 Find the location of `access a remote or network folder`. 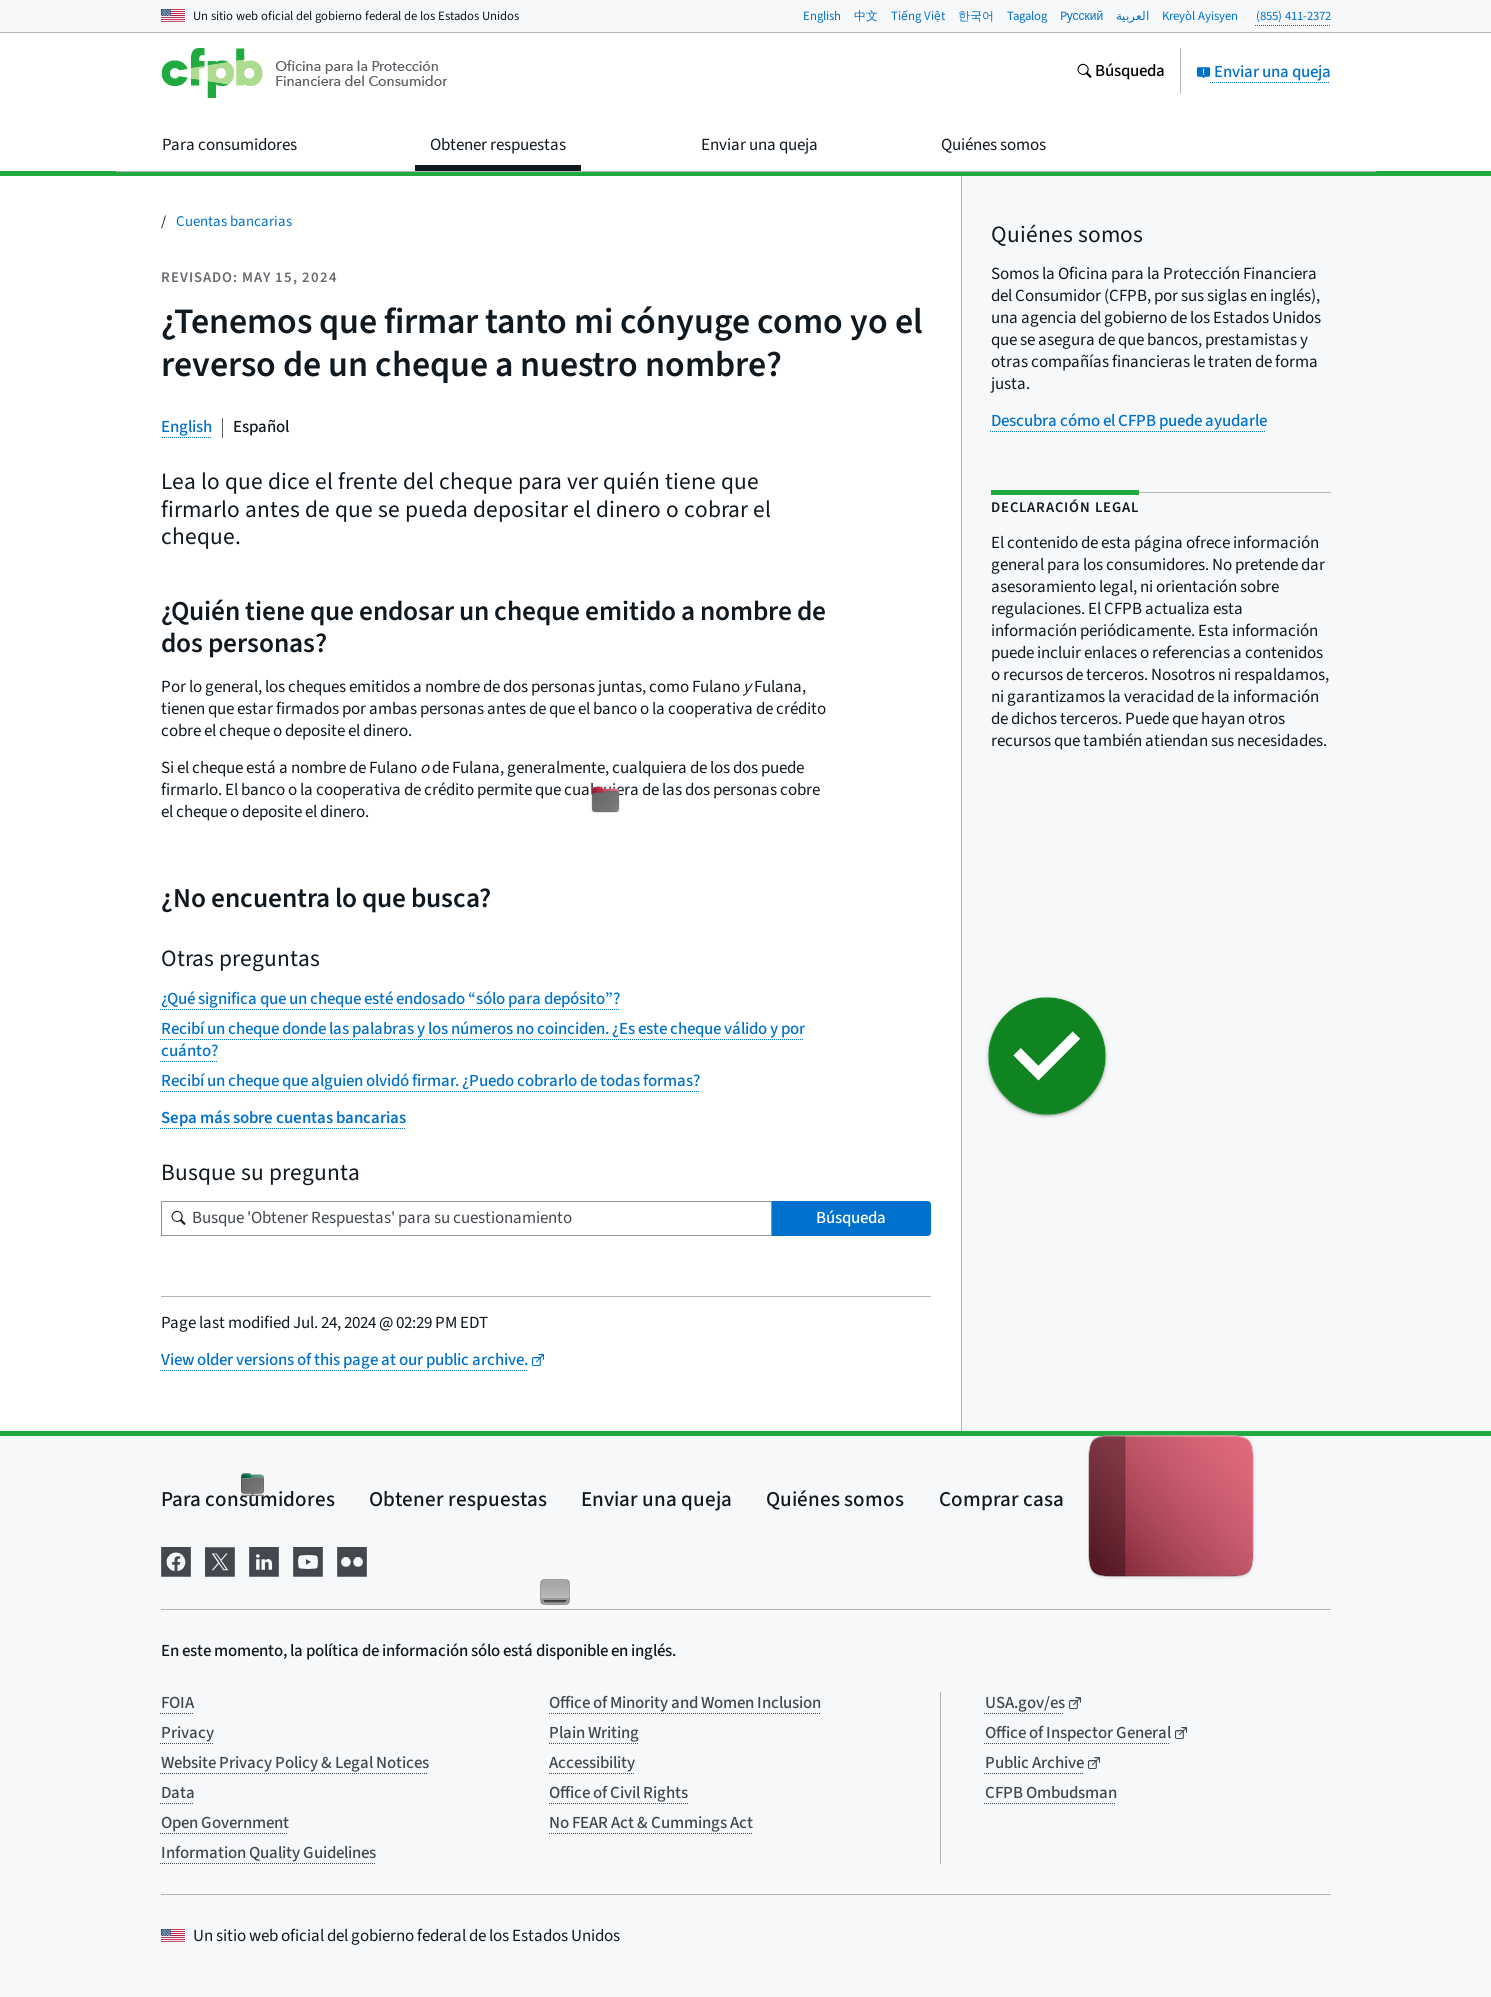

access a remote or network folder is located at coordinates (252, 1484).